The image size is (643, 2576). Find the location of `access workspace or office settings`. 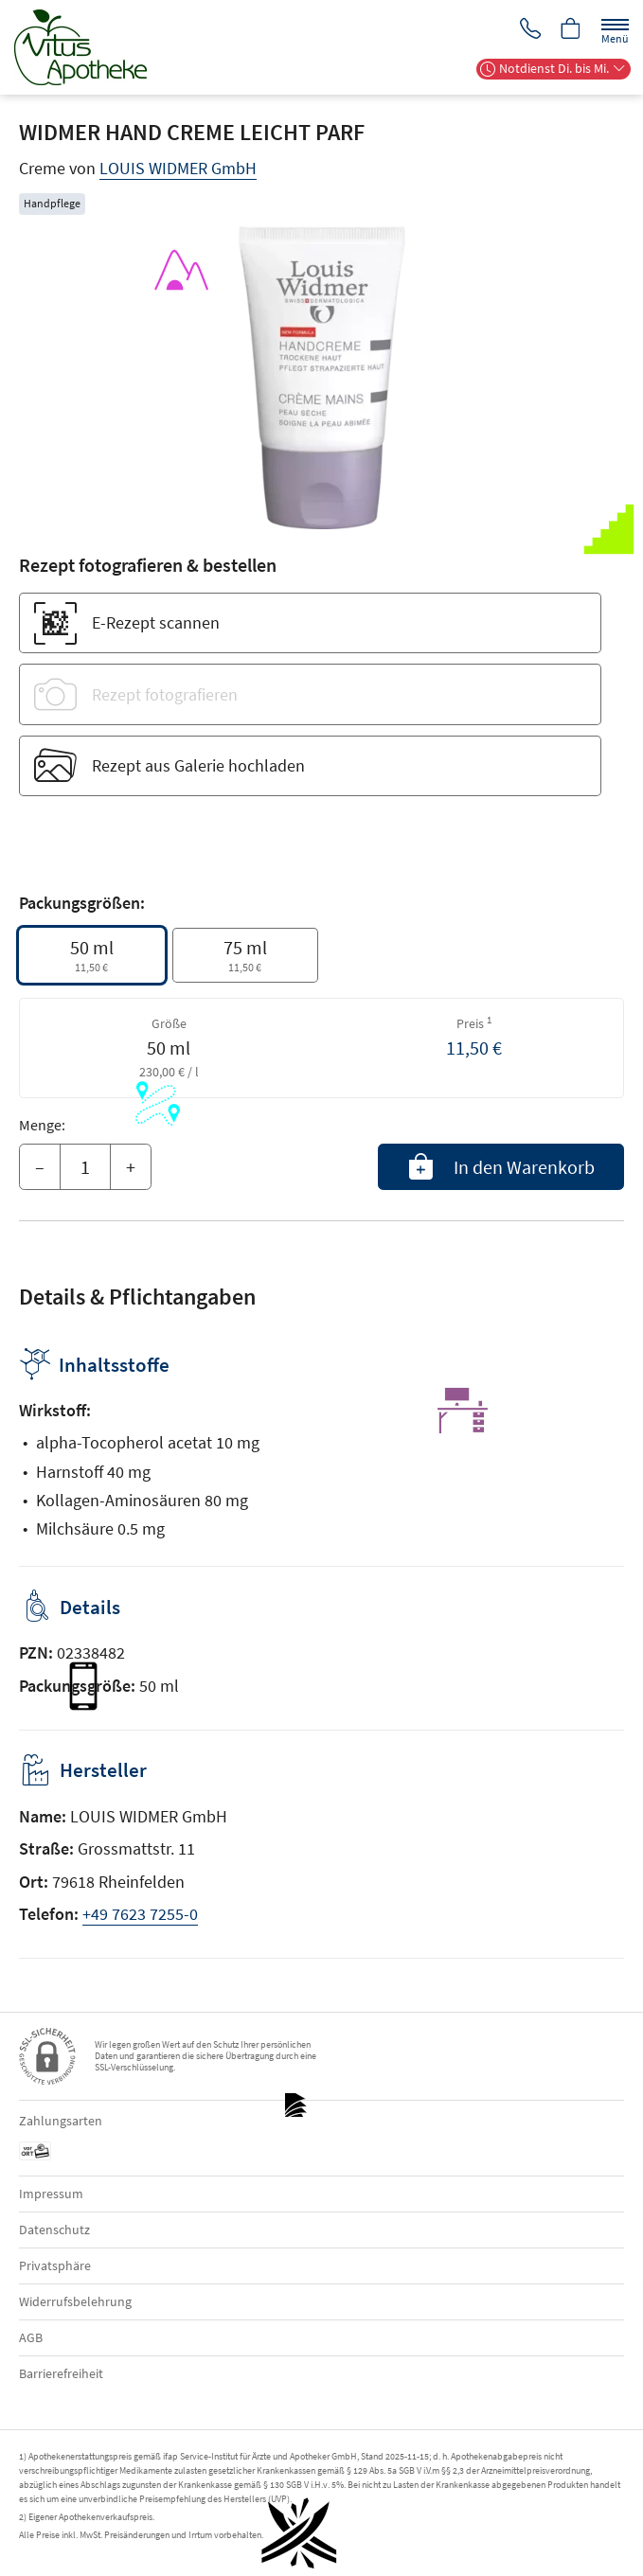

access workspace or office settings is located at coordinates (462, 1405).